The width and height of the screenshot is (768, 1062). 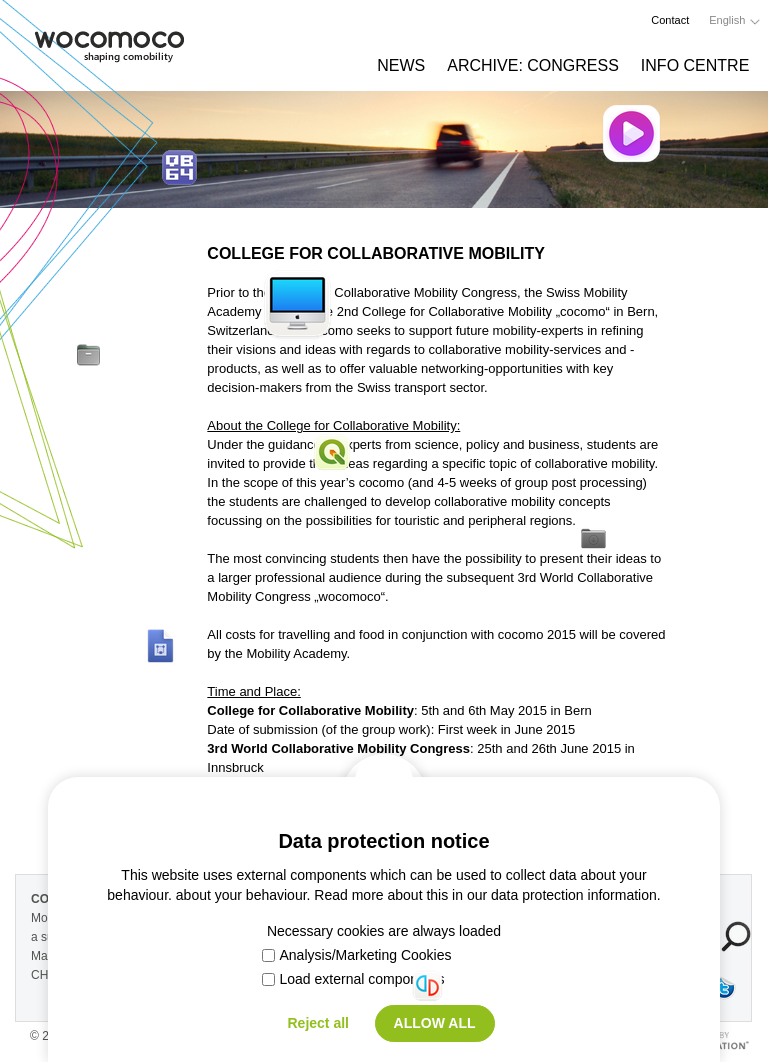 I want to click on open the search app, so click(x=736, y=936).